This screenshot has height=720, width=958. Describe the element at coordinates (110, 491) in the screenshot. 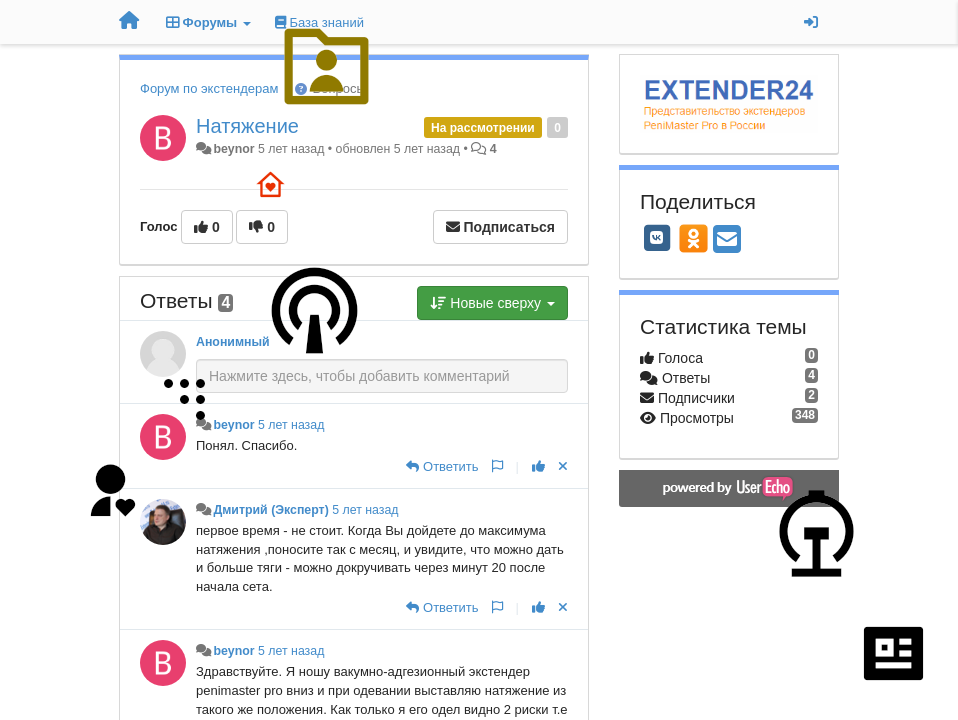

I see `view favorite or loved contacts` at that location.